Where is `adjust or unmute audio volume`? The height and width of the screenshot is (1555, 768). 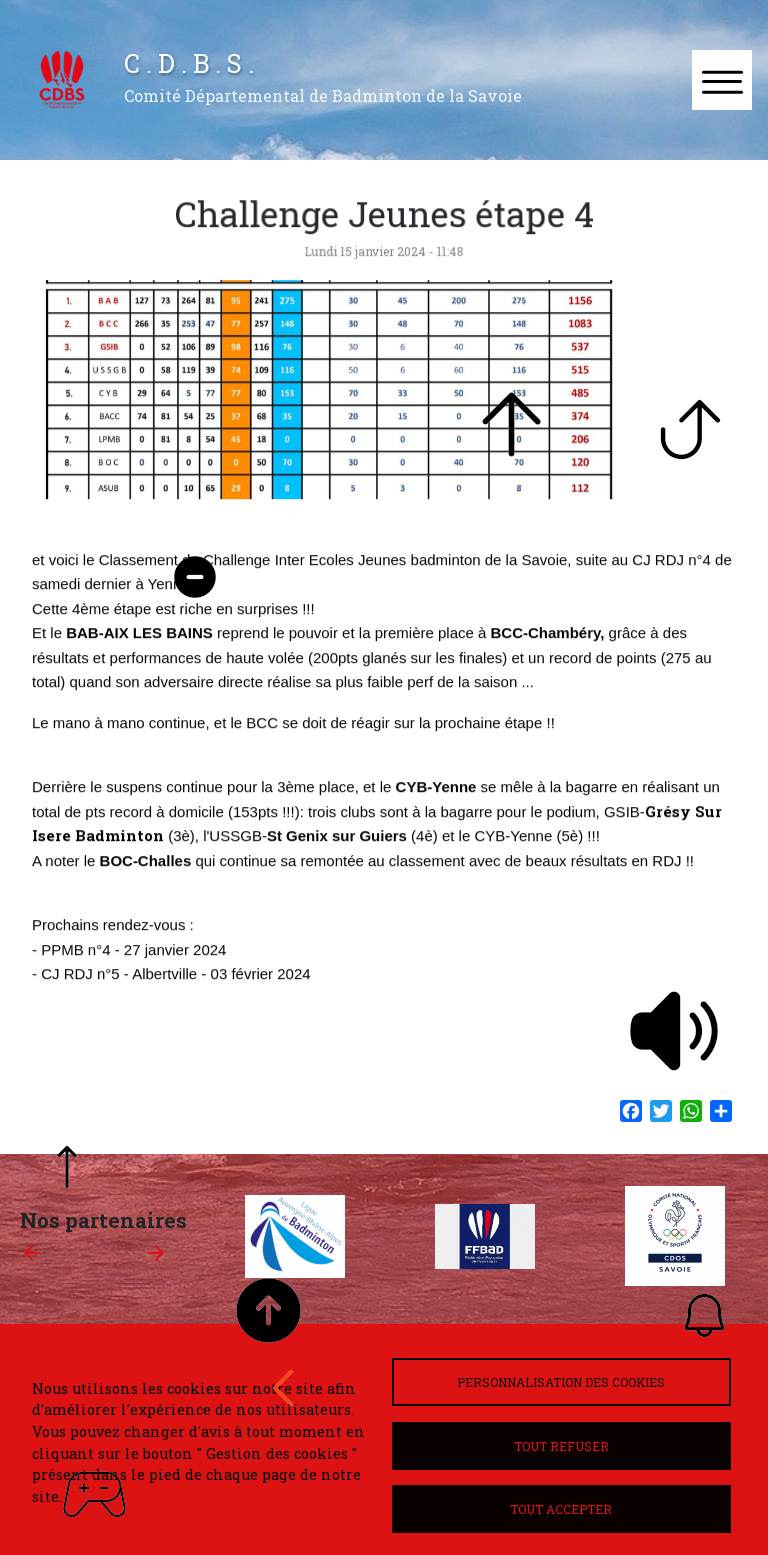
adjust or unmute audio volume is located at coordinates (674, 1031).